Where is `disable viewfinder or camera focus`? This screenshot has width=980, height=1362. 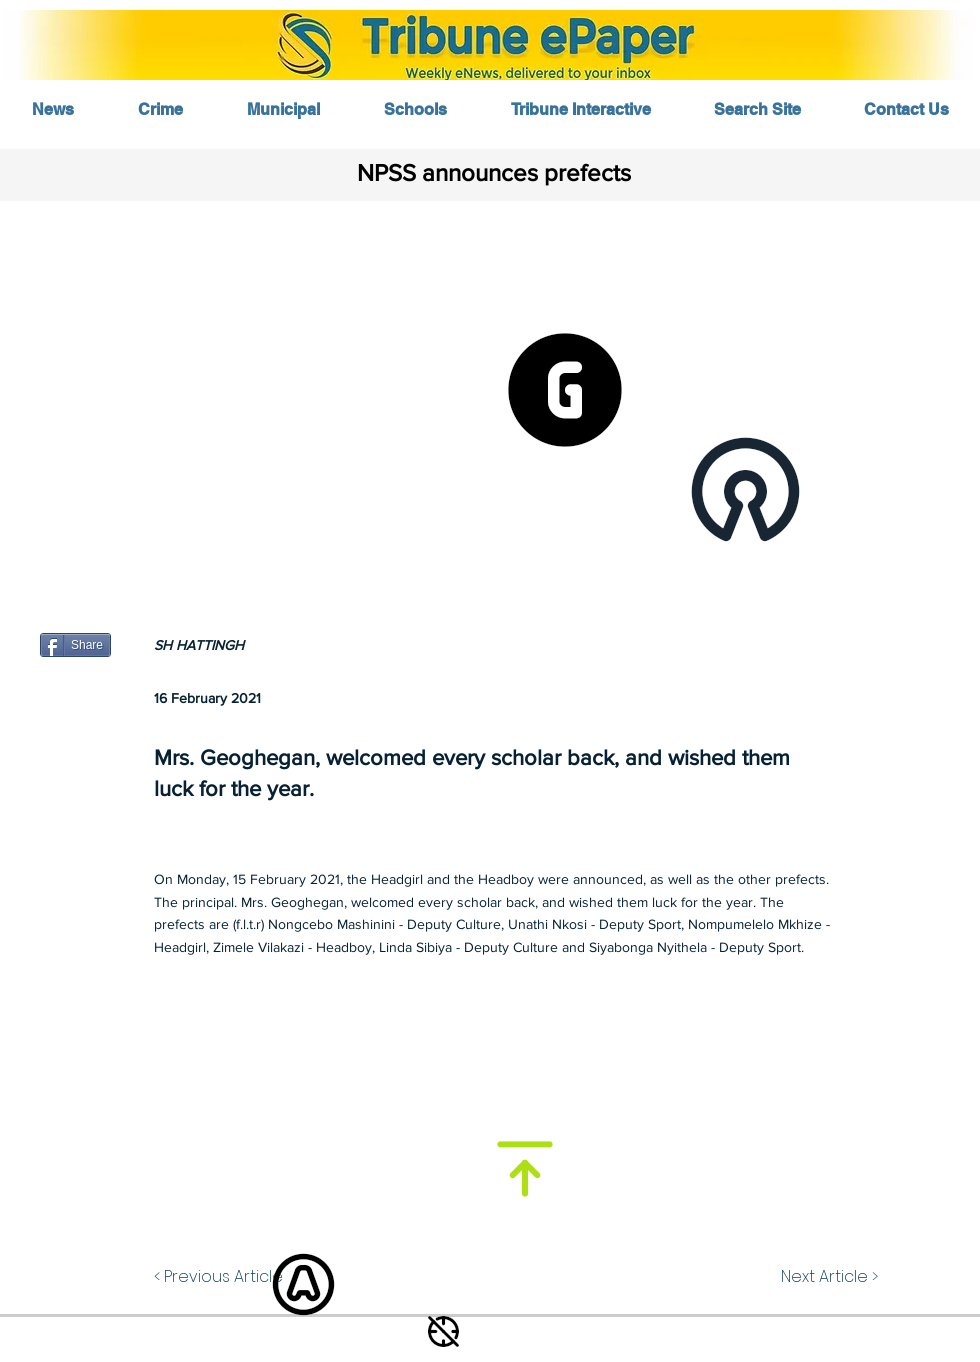
disable viewfinder or camera focus is located at coordinates (443, 1331).